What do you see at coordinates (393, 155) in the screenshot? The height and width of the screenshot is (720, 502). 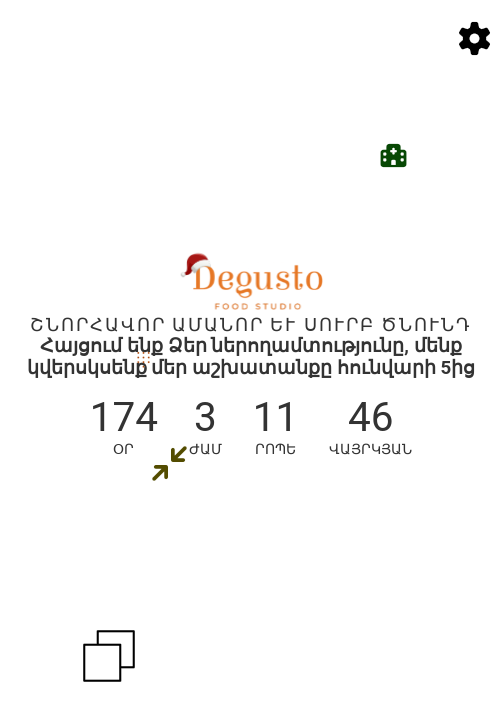 I see `view nearby hospitals or medical facilities` at bounding box center [393, 155].